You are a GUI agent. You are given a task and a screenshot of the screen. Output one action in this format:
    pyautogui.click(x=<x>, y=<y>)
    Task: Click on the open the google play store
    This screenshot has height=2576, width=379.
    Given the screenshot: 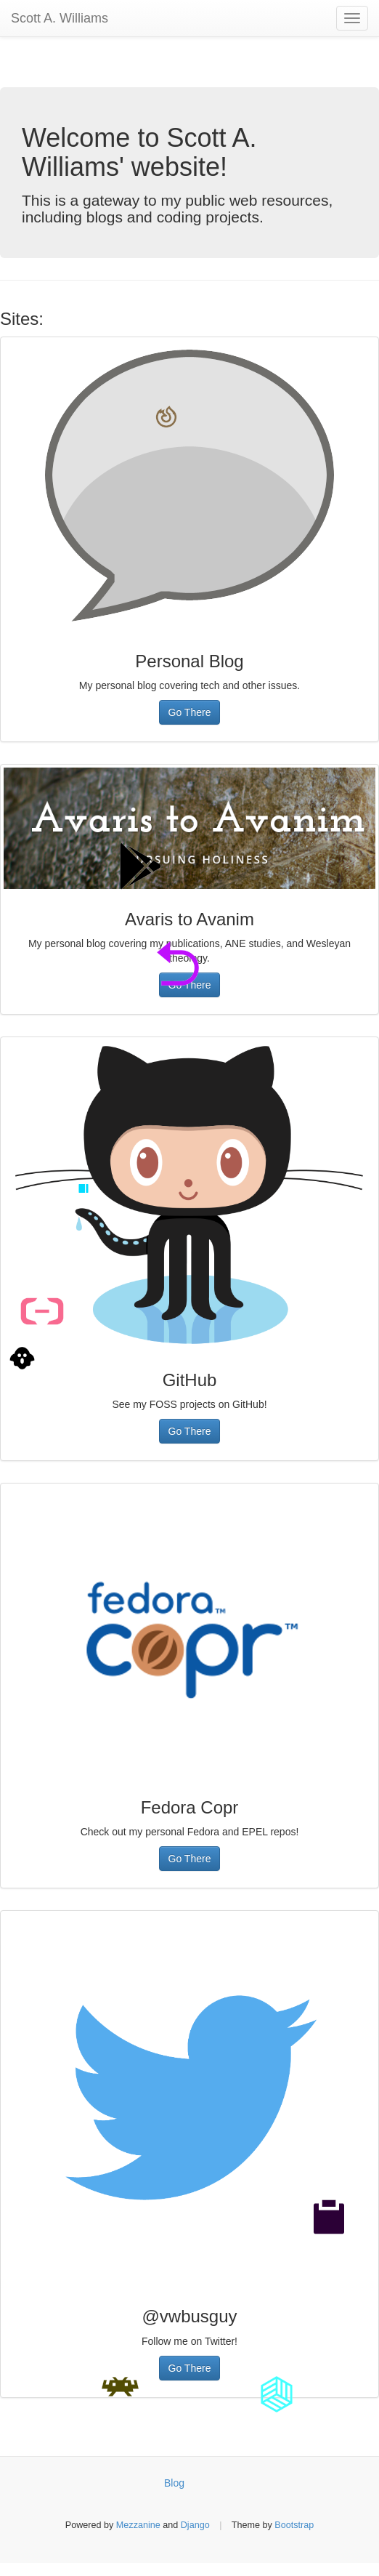 What is the action you would take?
    pyautogui.click(x=140, y=866)
    